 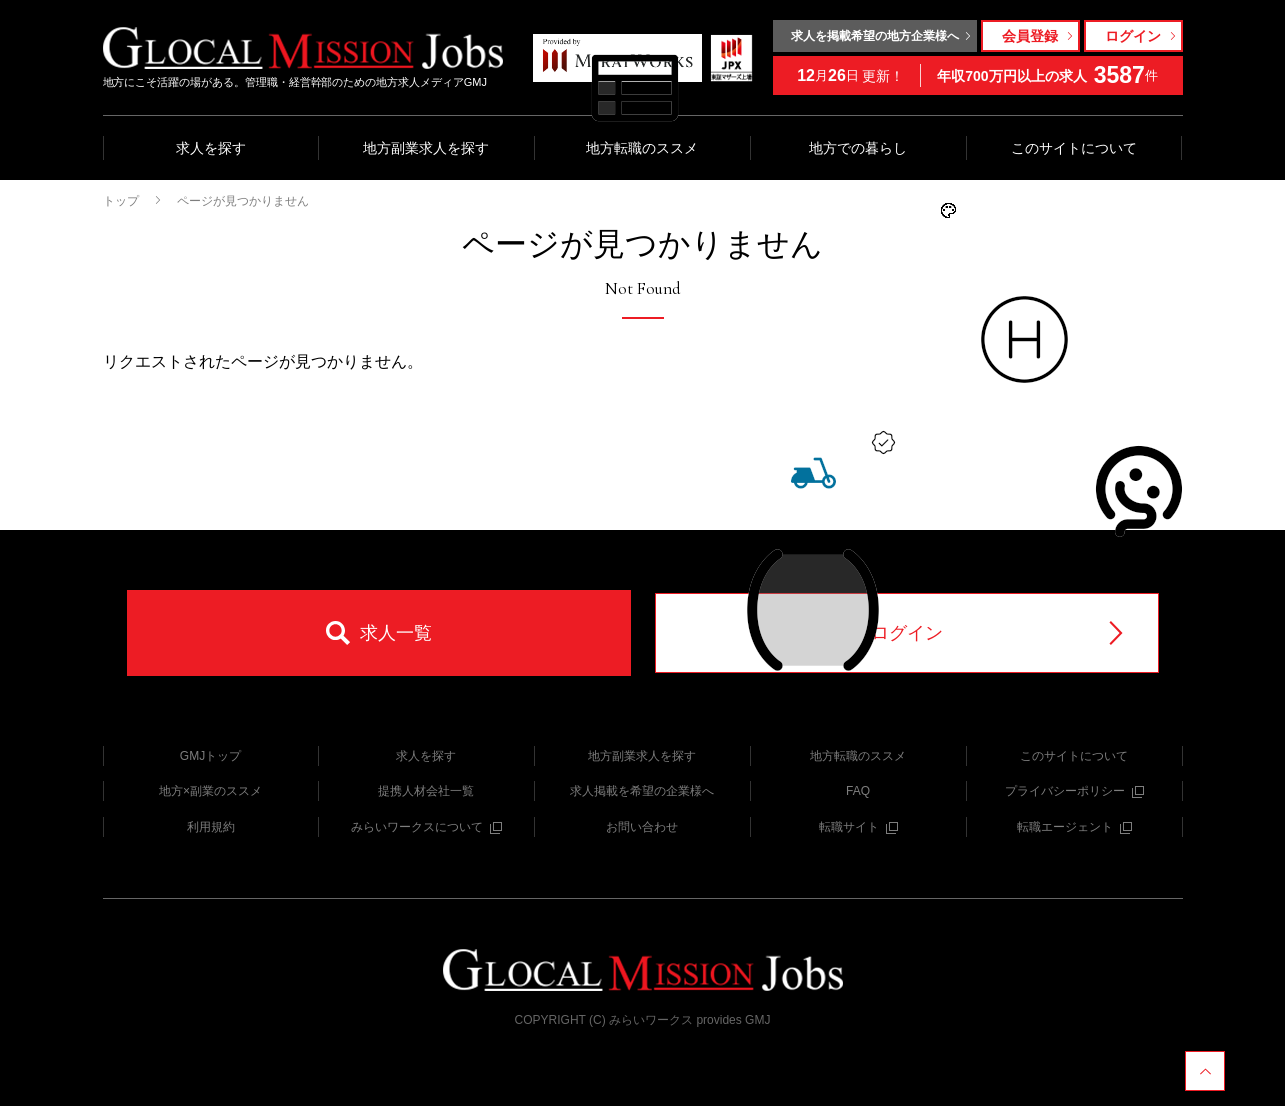 I want to click on insert parentheses in text or code, so click(x=813, y=610).